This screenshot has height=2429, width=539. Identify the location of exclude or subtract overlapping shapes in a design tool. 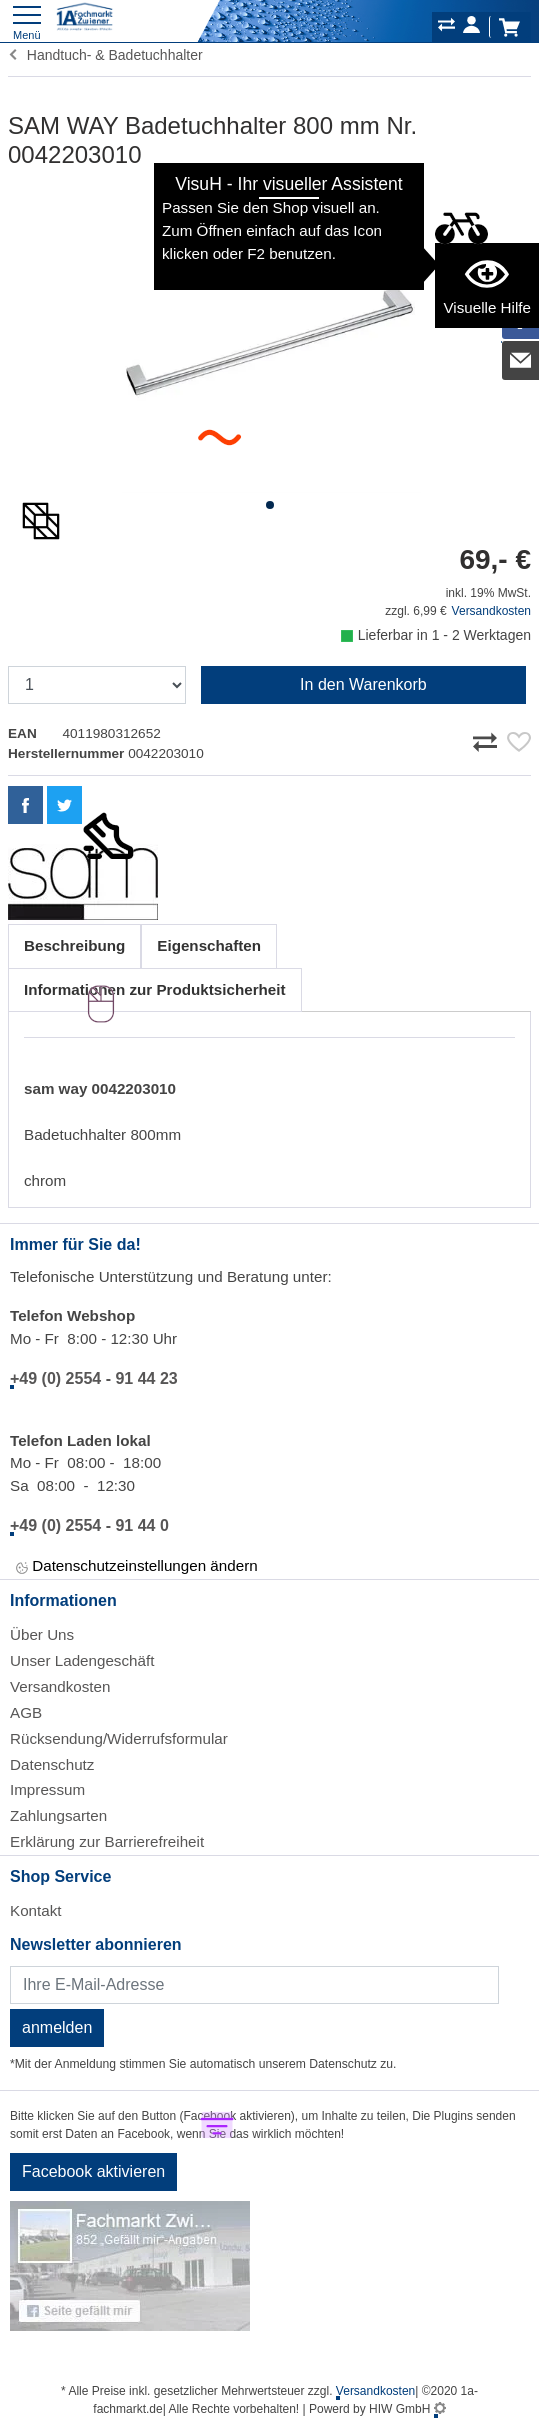
(41, 521).